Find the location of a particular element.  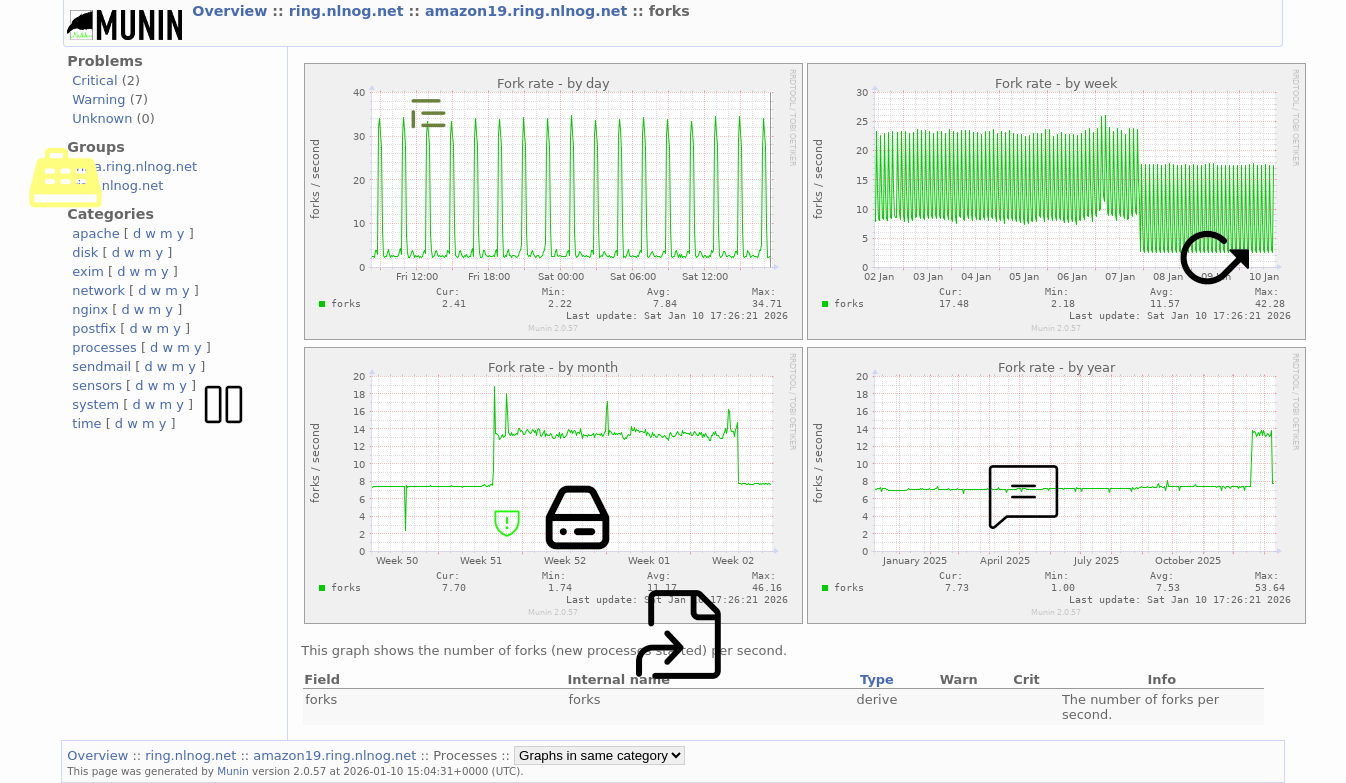

open a linked or referenced file is located at coordinates (684, 634).